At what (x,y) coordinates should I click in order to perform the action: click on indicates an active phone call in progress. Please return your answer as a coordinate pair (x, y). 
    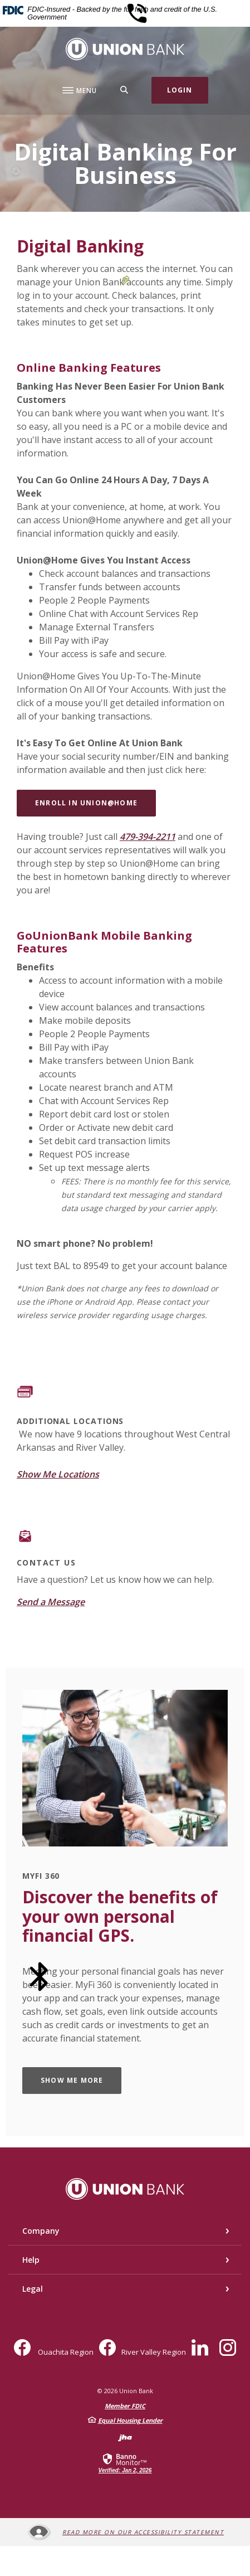
    Looking at the image, I should click on (137, 13).